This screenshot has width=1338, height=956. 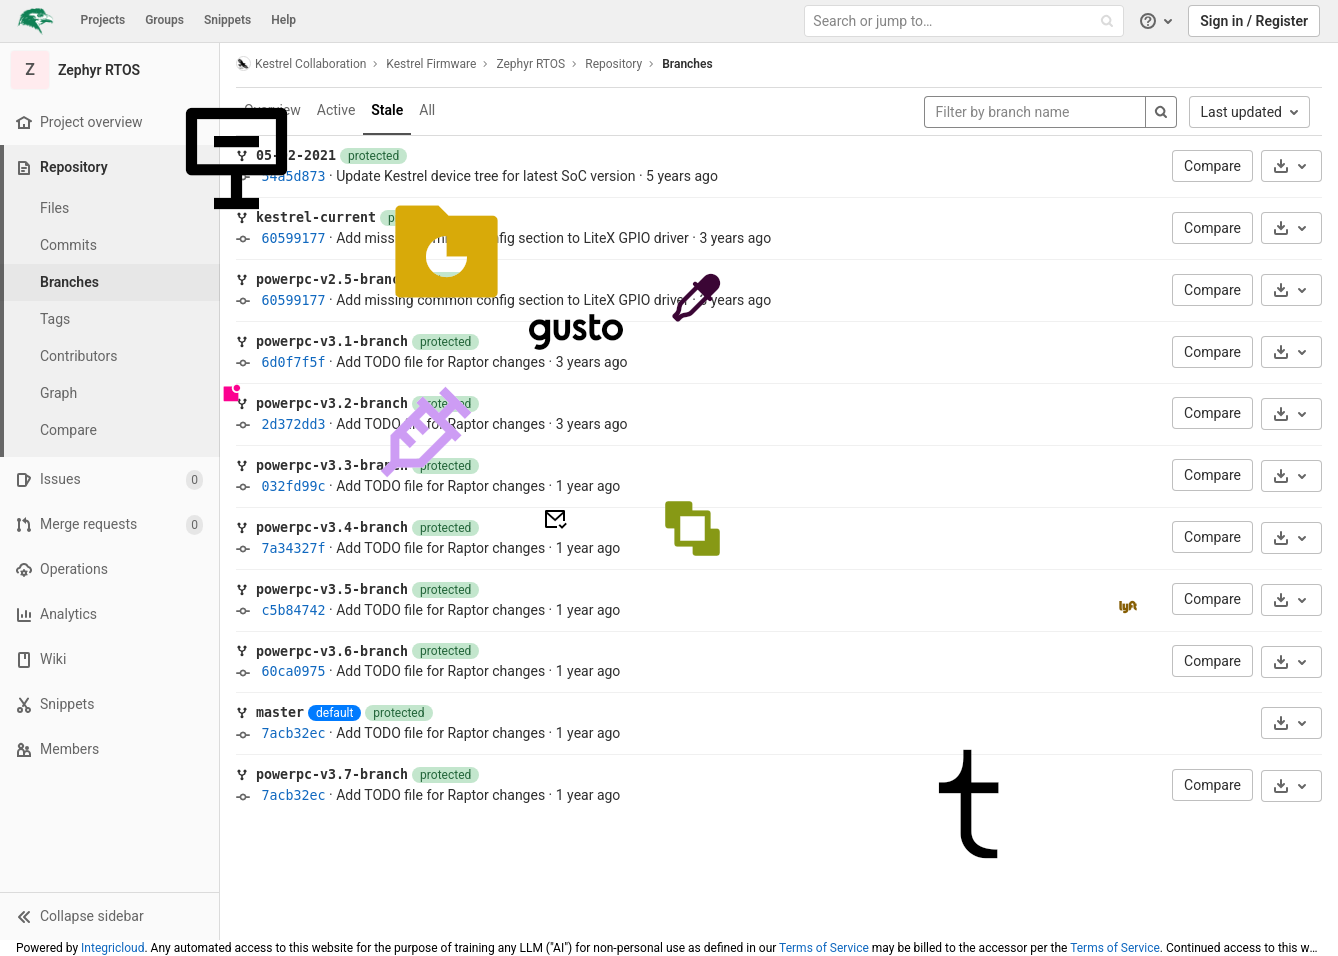 What do you see at coordinates (231, 393) in the screenshot?
I see `indicates new notifications or unread alerts` at bounding box center [231, 393].